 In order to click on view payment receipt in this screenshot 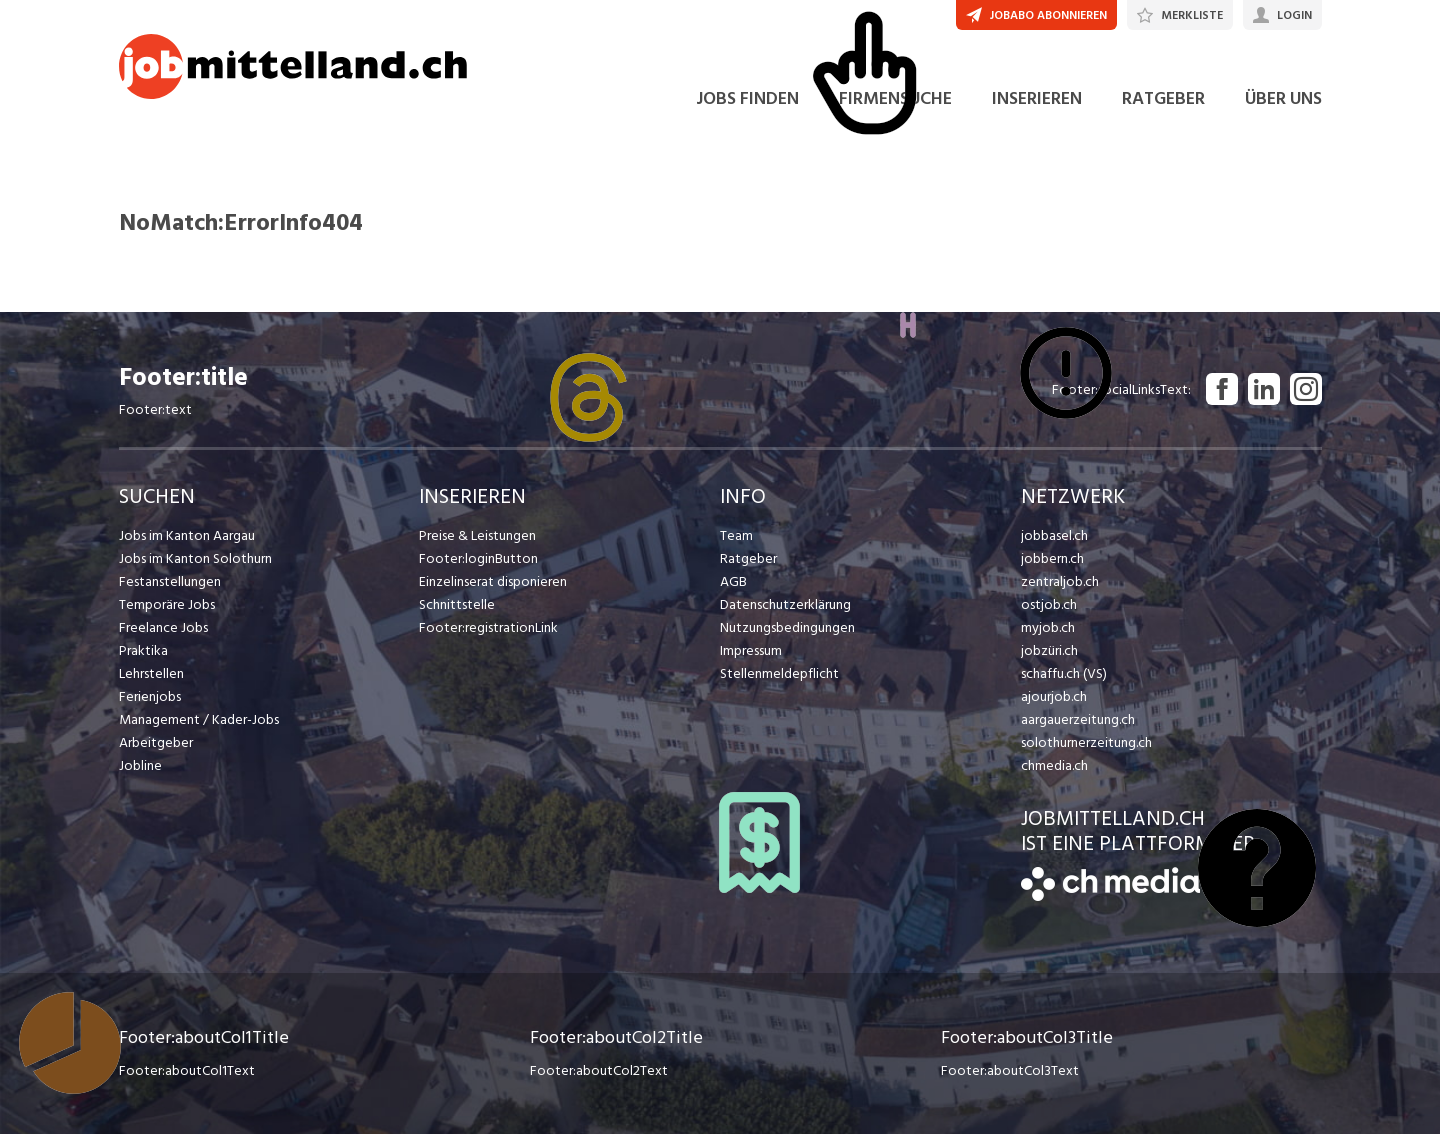, I will do `click(759, 842)`.